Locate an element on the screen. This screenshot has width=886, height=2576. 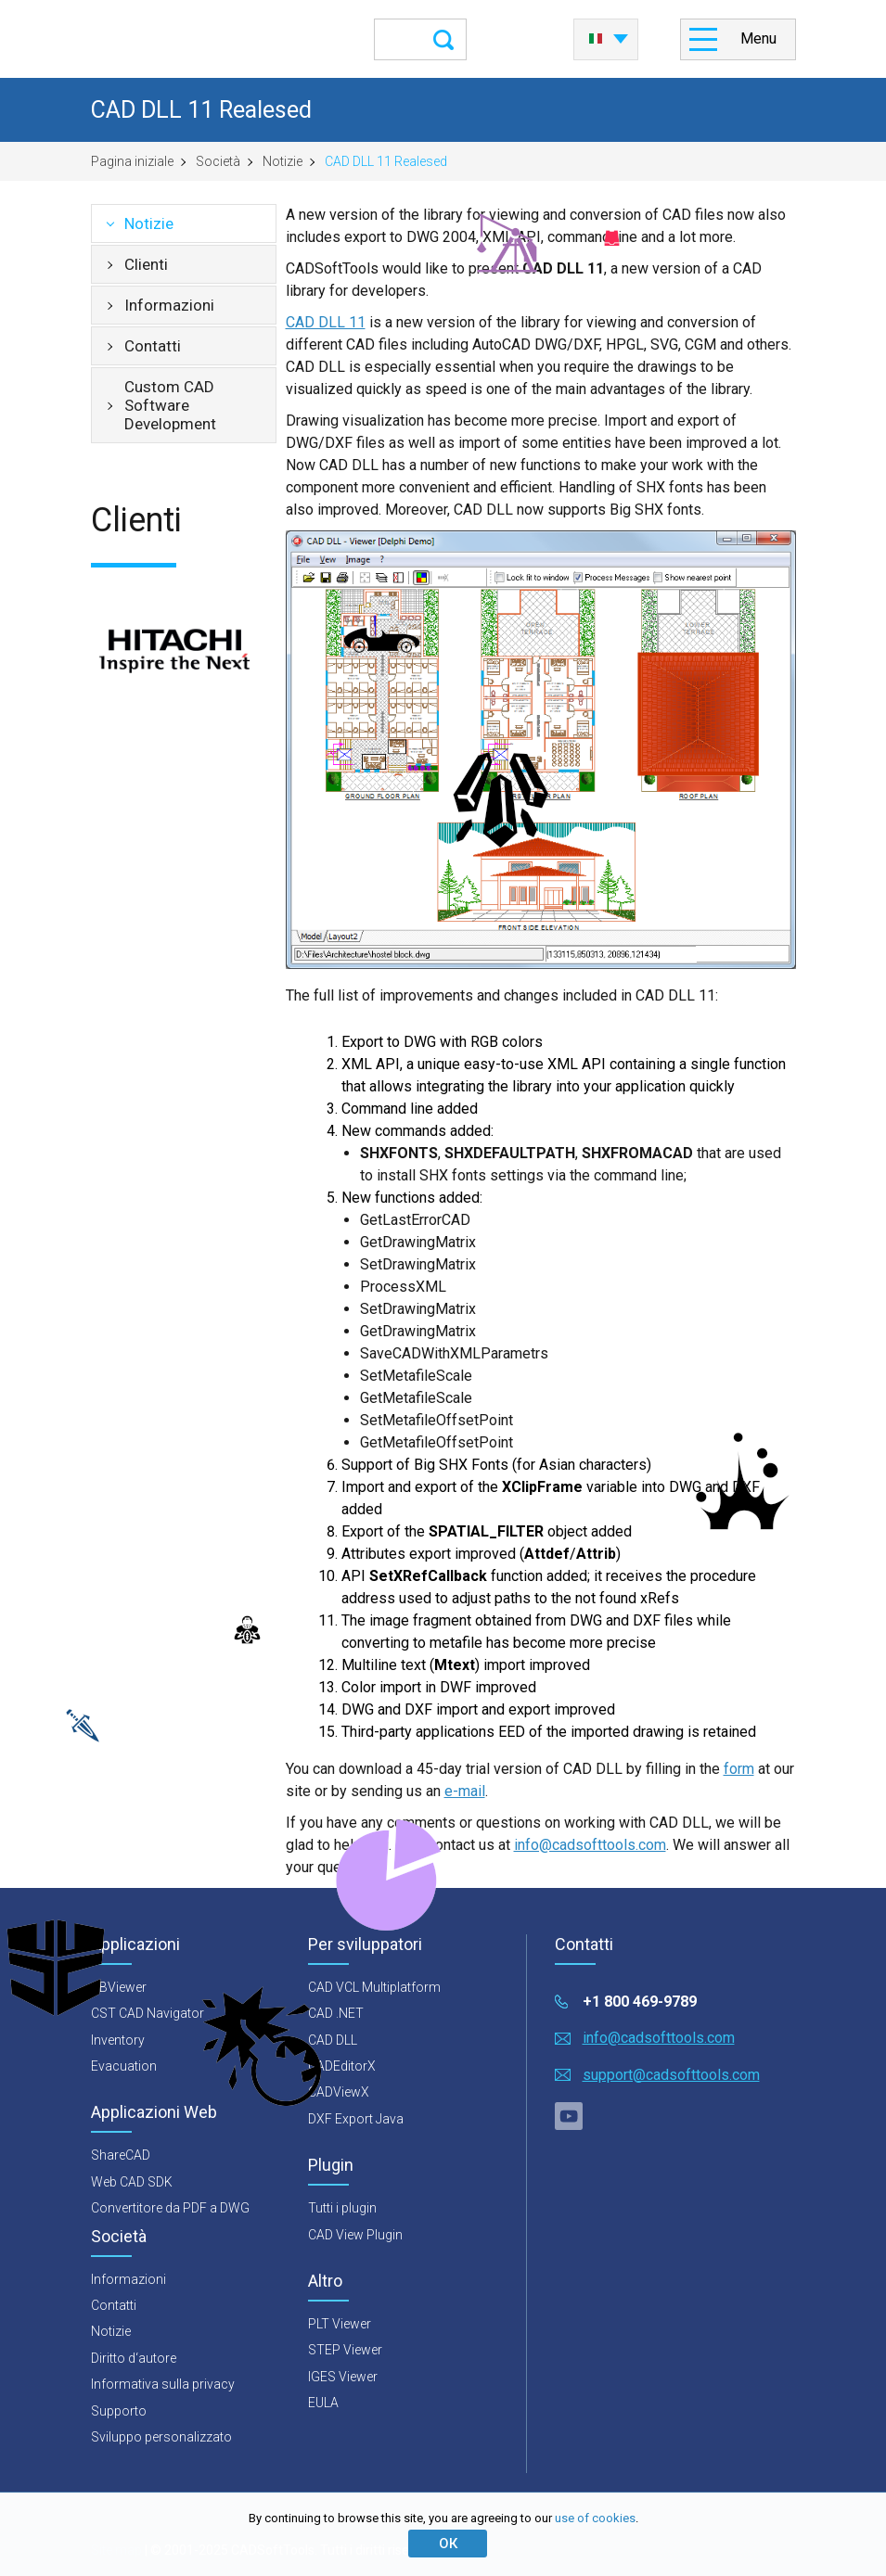
access your inbox or document tray is located at coordinates (611, 237).